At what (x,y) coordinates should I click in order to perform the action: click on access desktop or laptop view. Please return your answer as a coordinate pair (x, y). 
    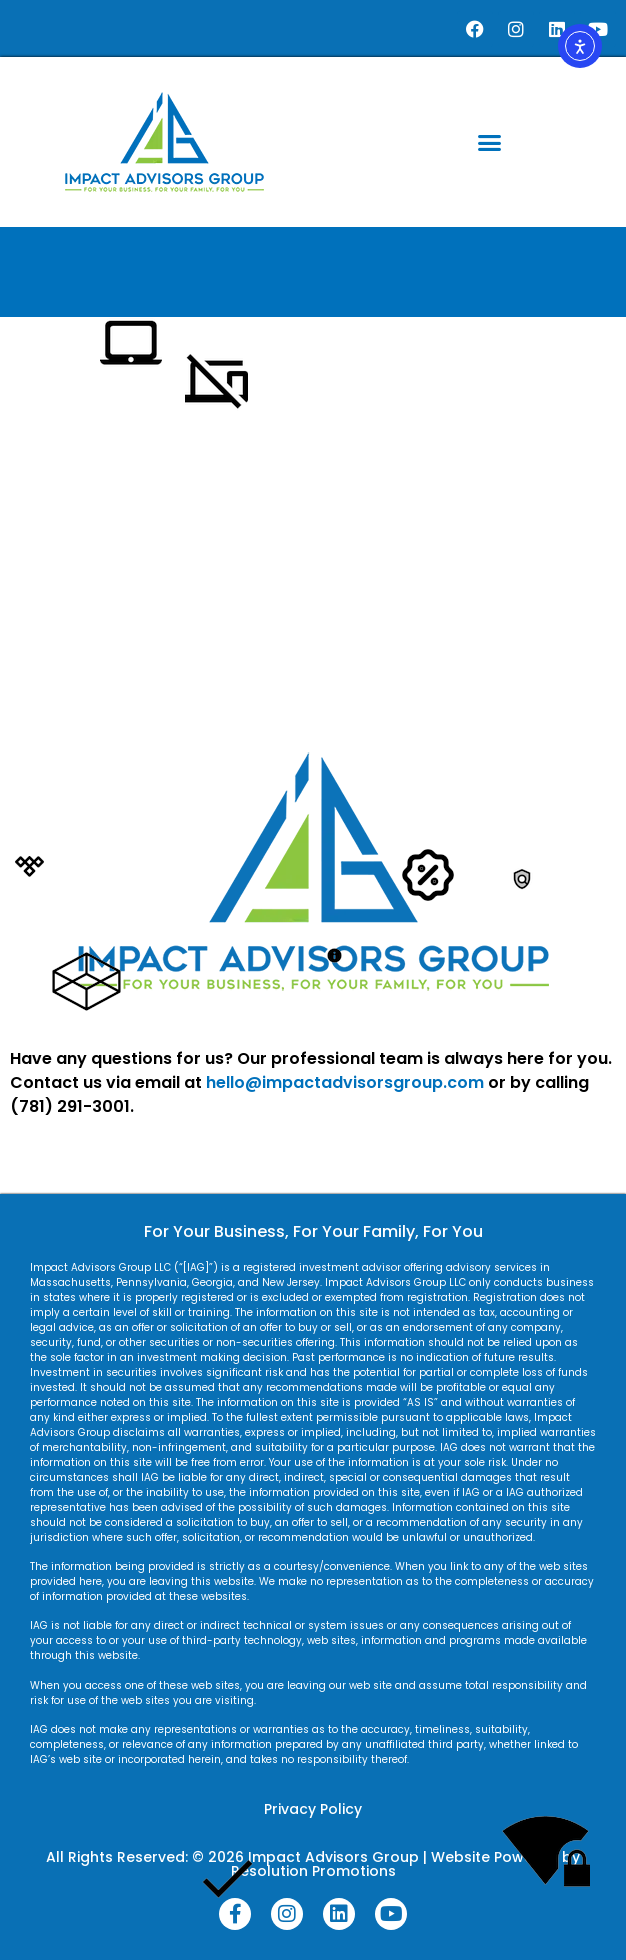
    Looking at the image, I should click on (131, 344).